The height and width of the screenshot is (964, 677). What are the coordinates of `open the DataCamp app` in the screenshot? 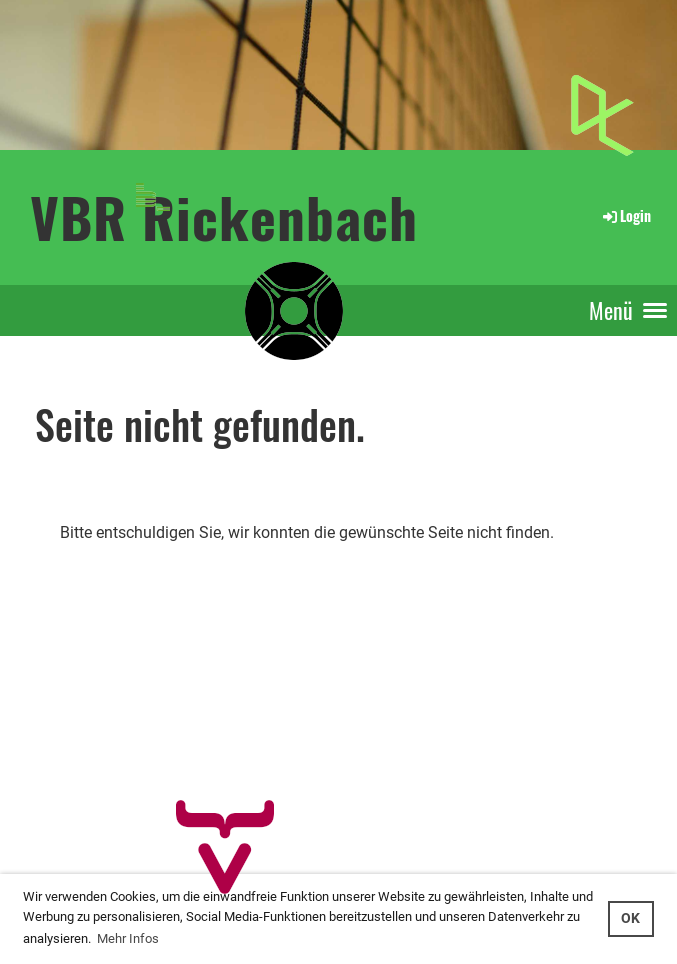 It's located at (602, 115).